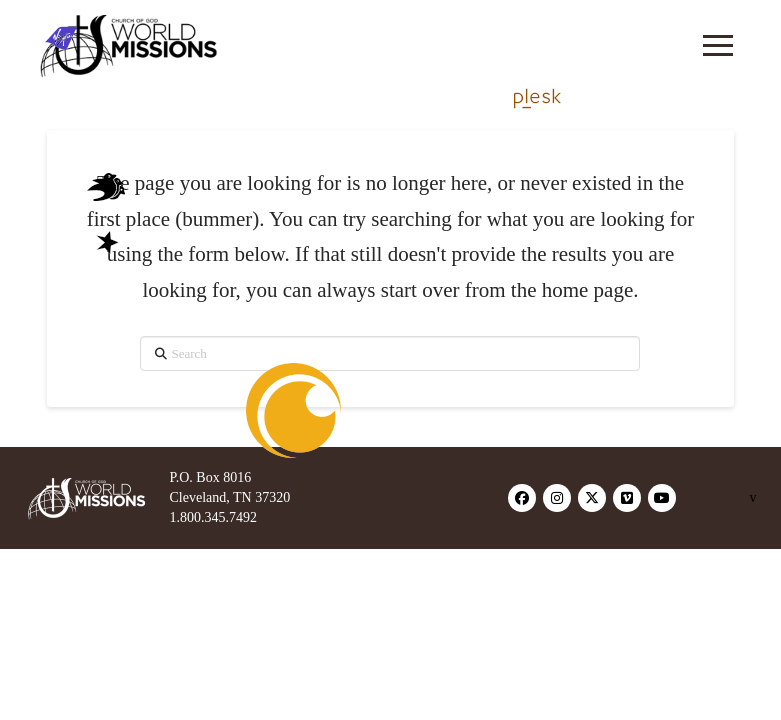 The width and height of the screenshot is (781, 720). I want to click on open the Spreaker podcast platform, so click(107, 242).